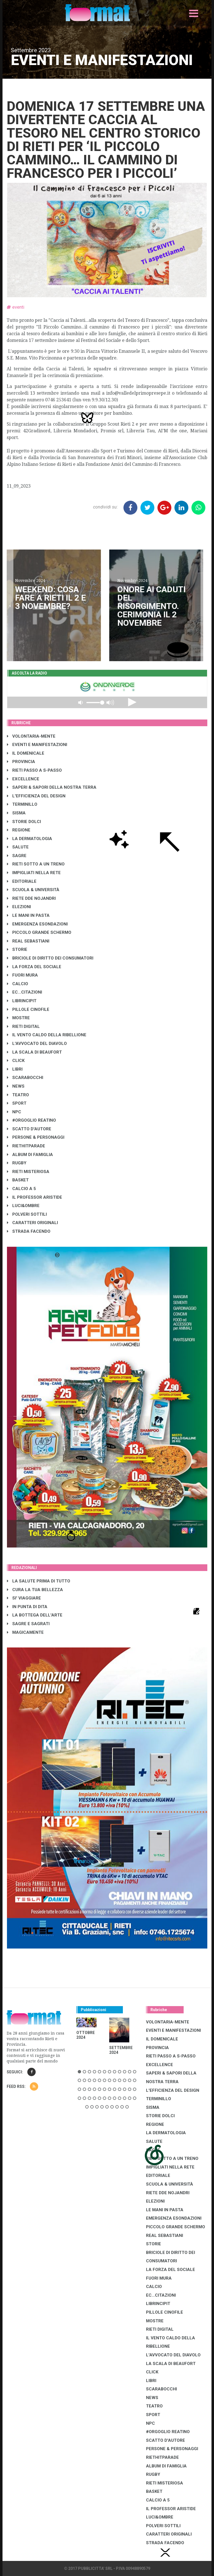 This screenshot has width=214, height=2576. I want to click on open the Bluesky app, so click(87, 418).